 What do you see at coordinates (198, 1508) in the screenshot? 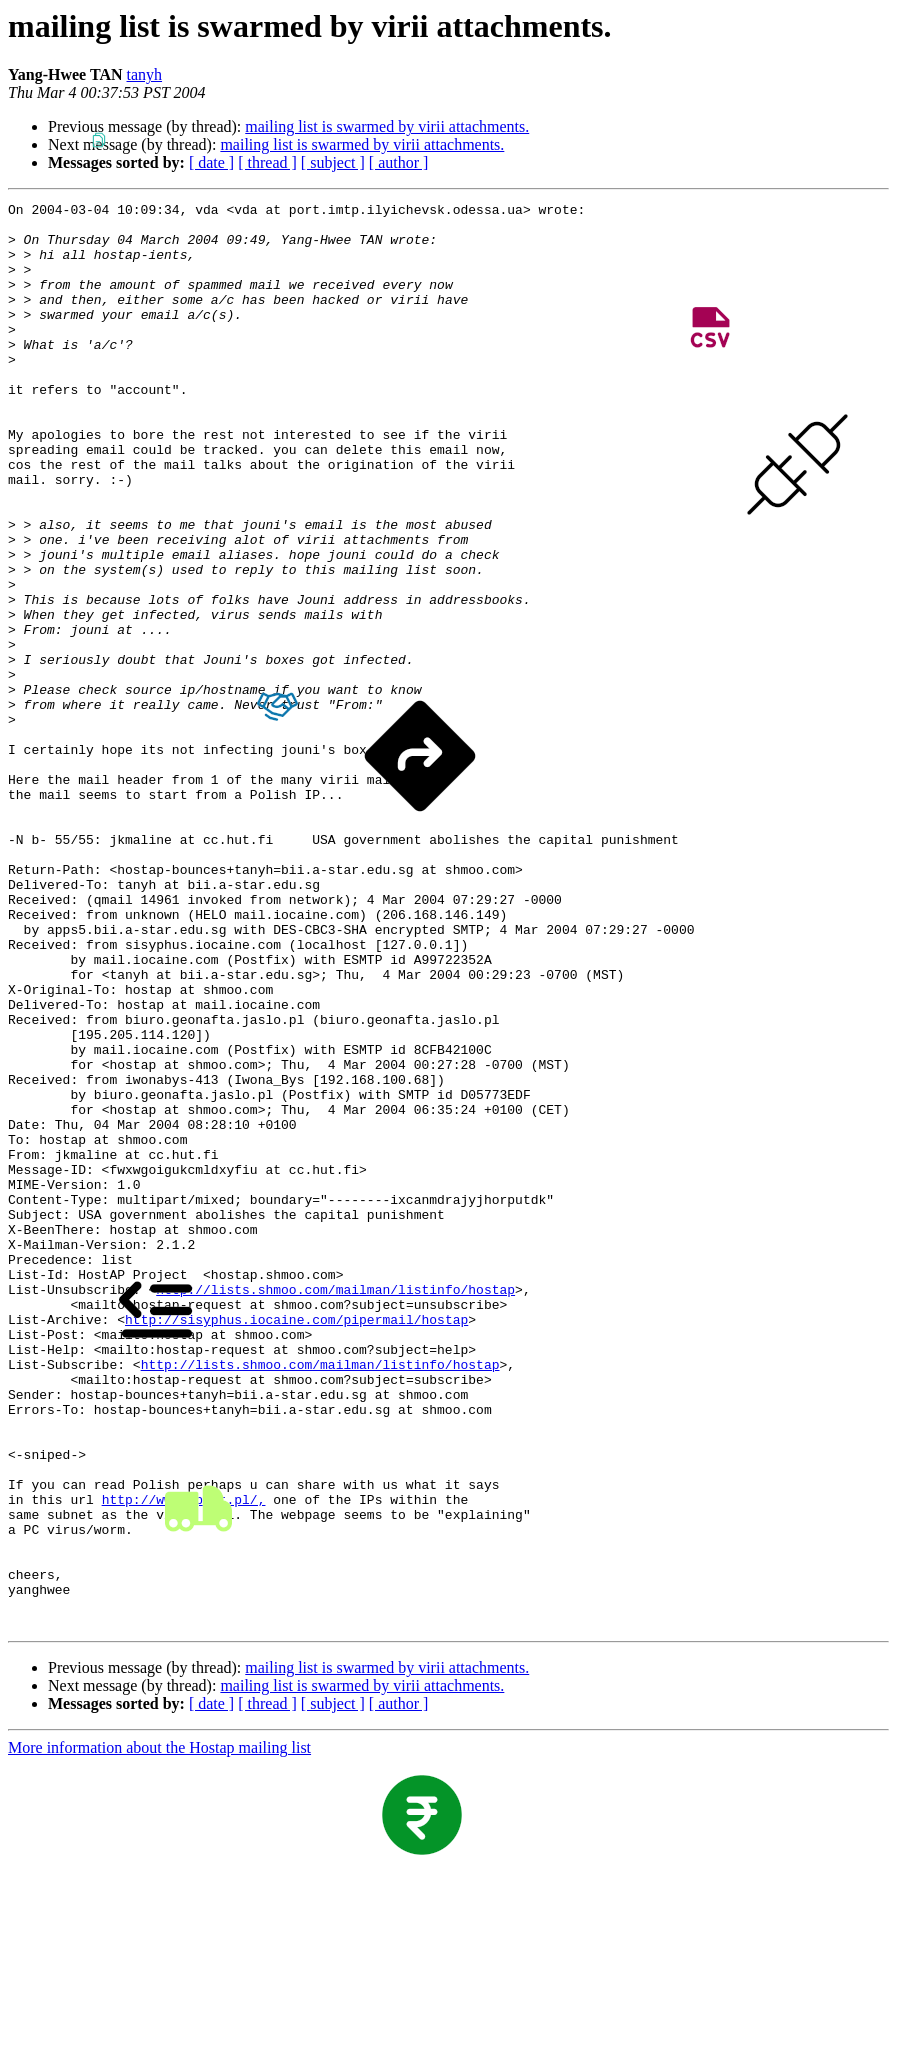
I see `track shipment or delivery status` at bounding box center [198, 1508].